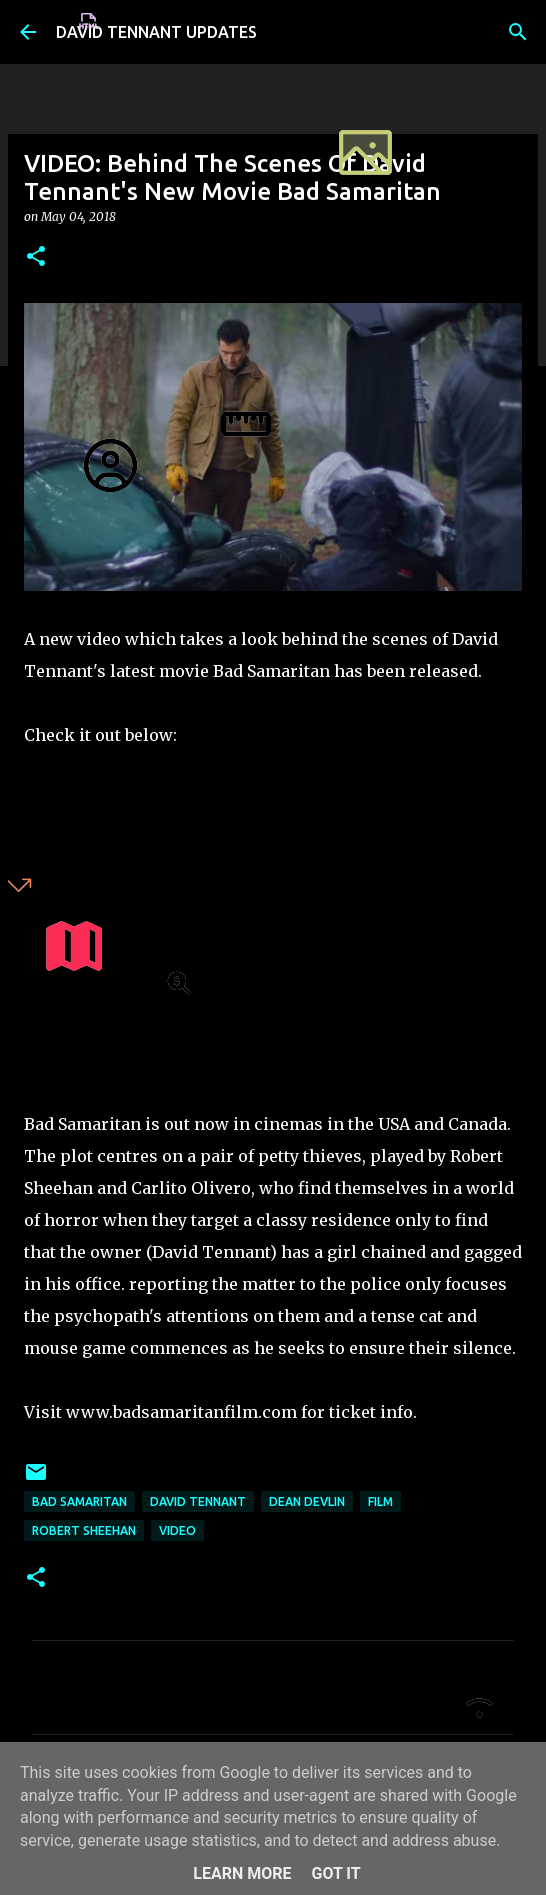 This screenshot has height=1895, width=546. Describe the element at coordinates (74, 946) in the screenshot. I see `open map view` at that location.